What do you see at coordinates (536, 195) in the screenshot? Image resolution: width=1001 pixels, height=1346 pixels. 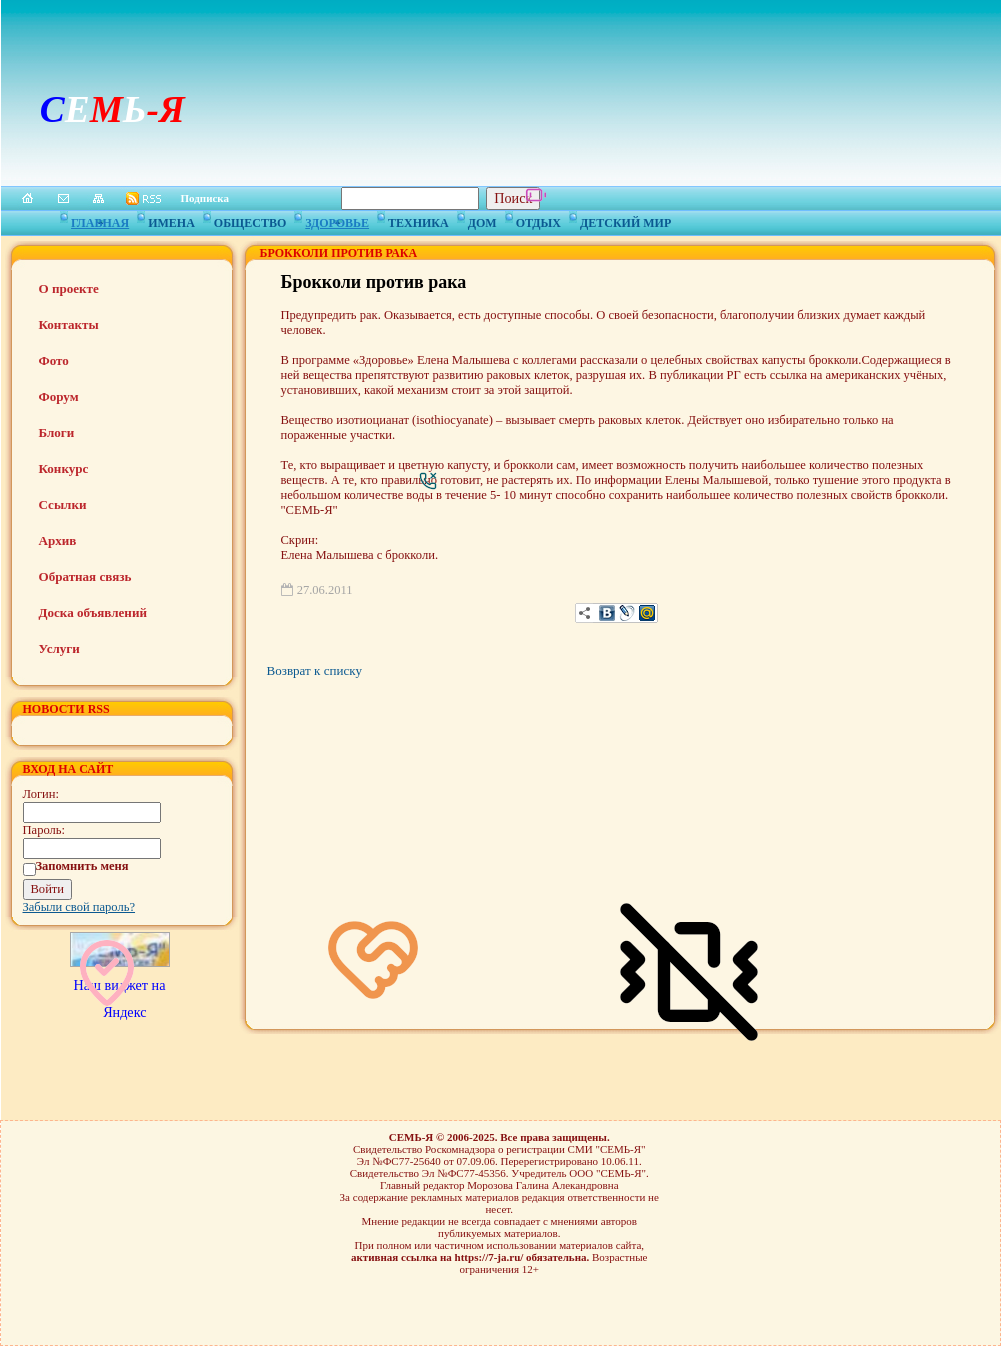 I see `indicates low battery level` at bounding box center [536, 195].